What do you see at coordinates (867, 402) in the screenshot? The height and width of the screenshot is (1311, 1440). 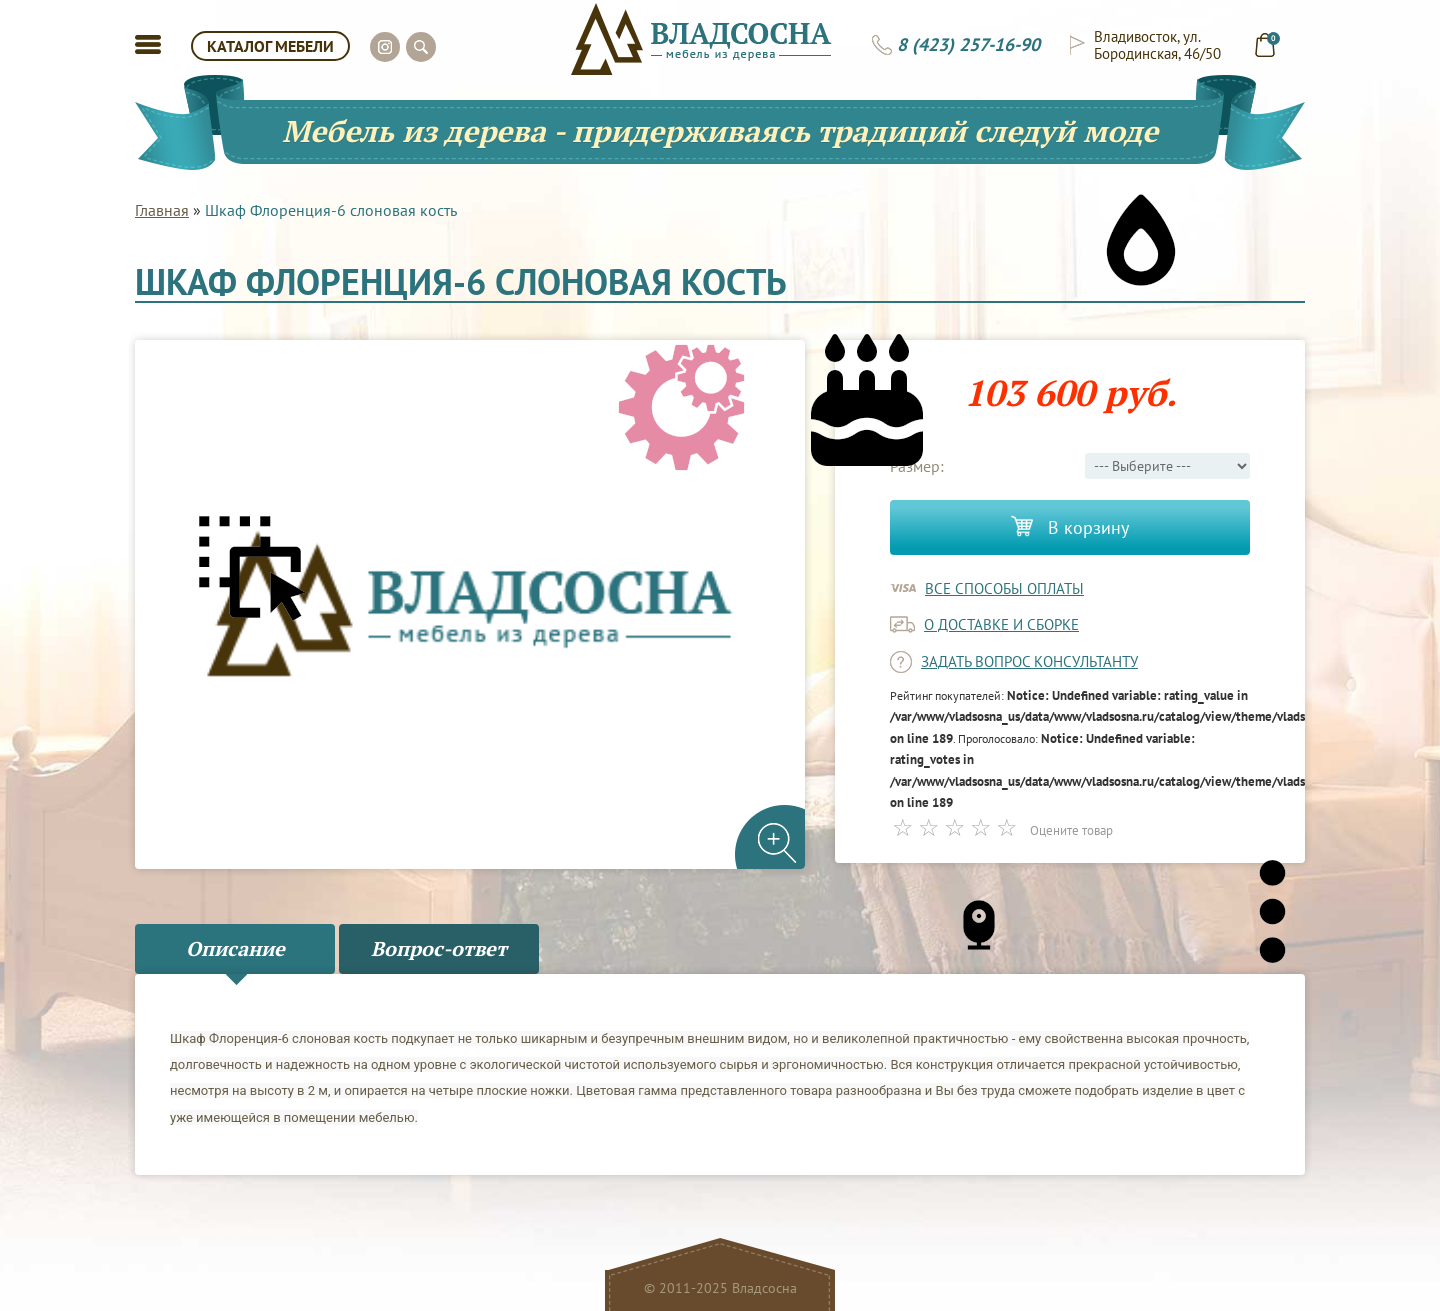 I see `view birthday or celebration events` at bounding box center [867, 402].